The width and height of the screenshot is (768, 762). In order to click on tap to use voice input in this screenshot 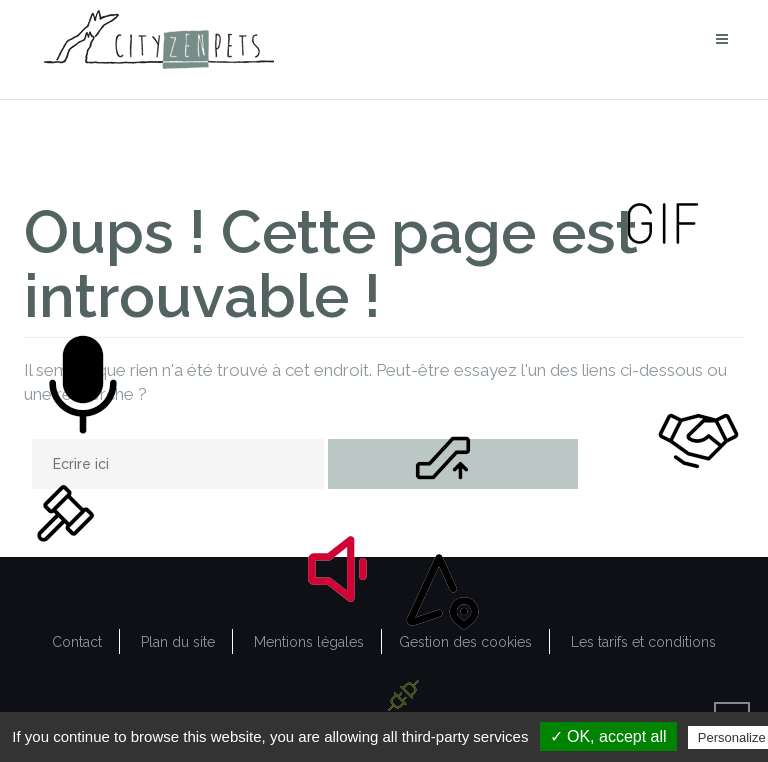, I will do `click(83, 383)`.